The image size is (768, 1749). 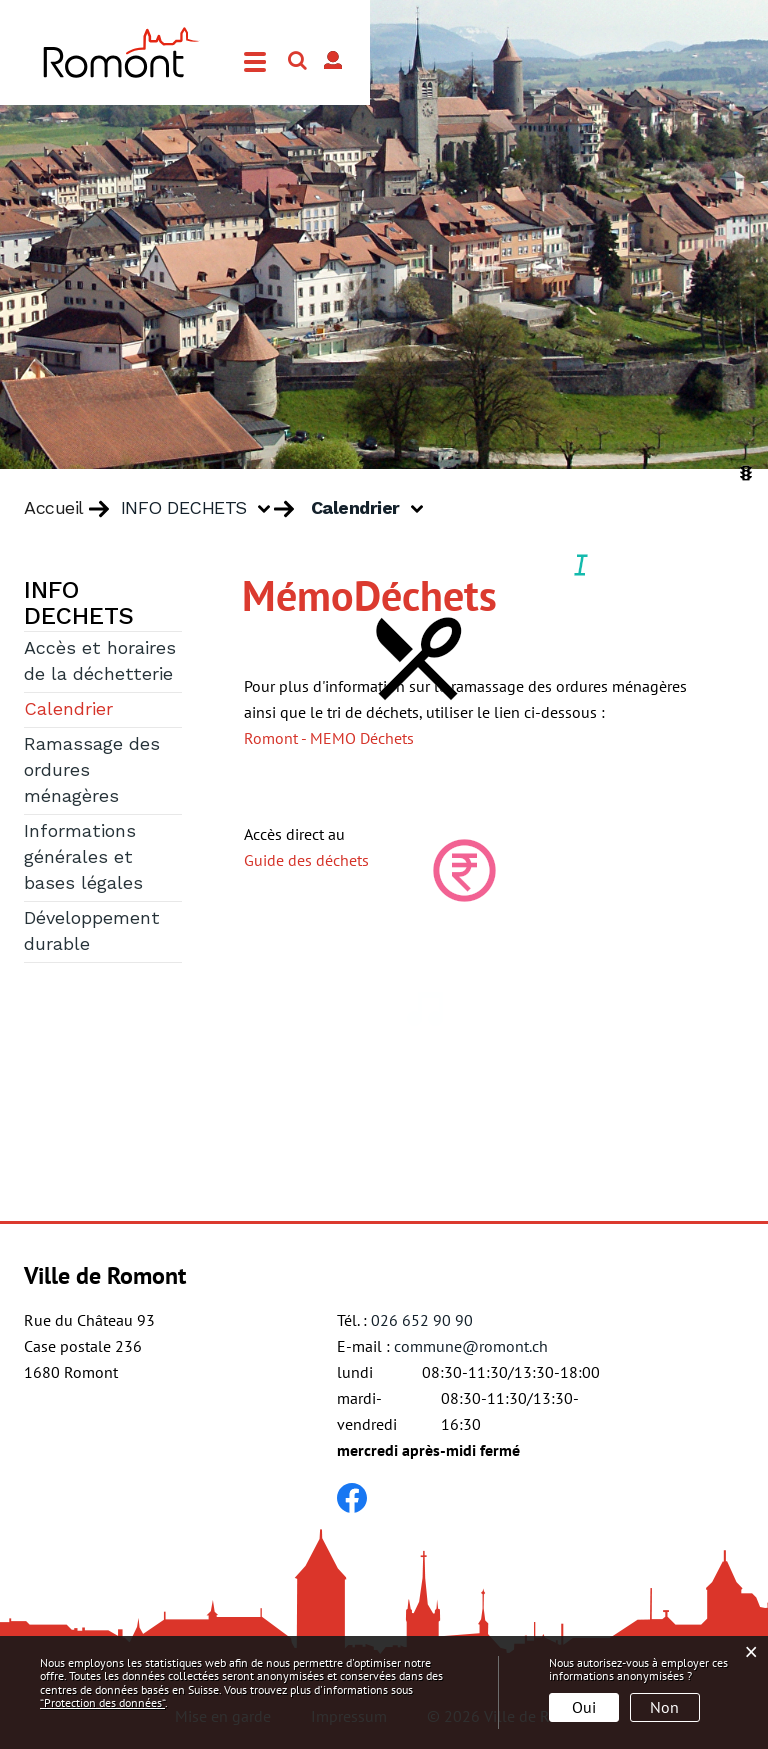 What do you see at coordinates (464, 870) in the screenshot?
I see `view balance or payment amount in rupees` at bounding box center [464, 870].